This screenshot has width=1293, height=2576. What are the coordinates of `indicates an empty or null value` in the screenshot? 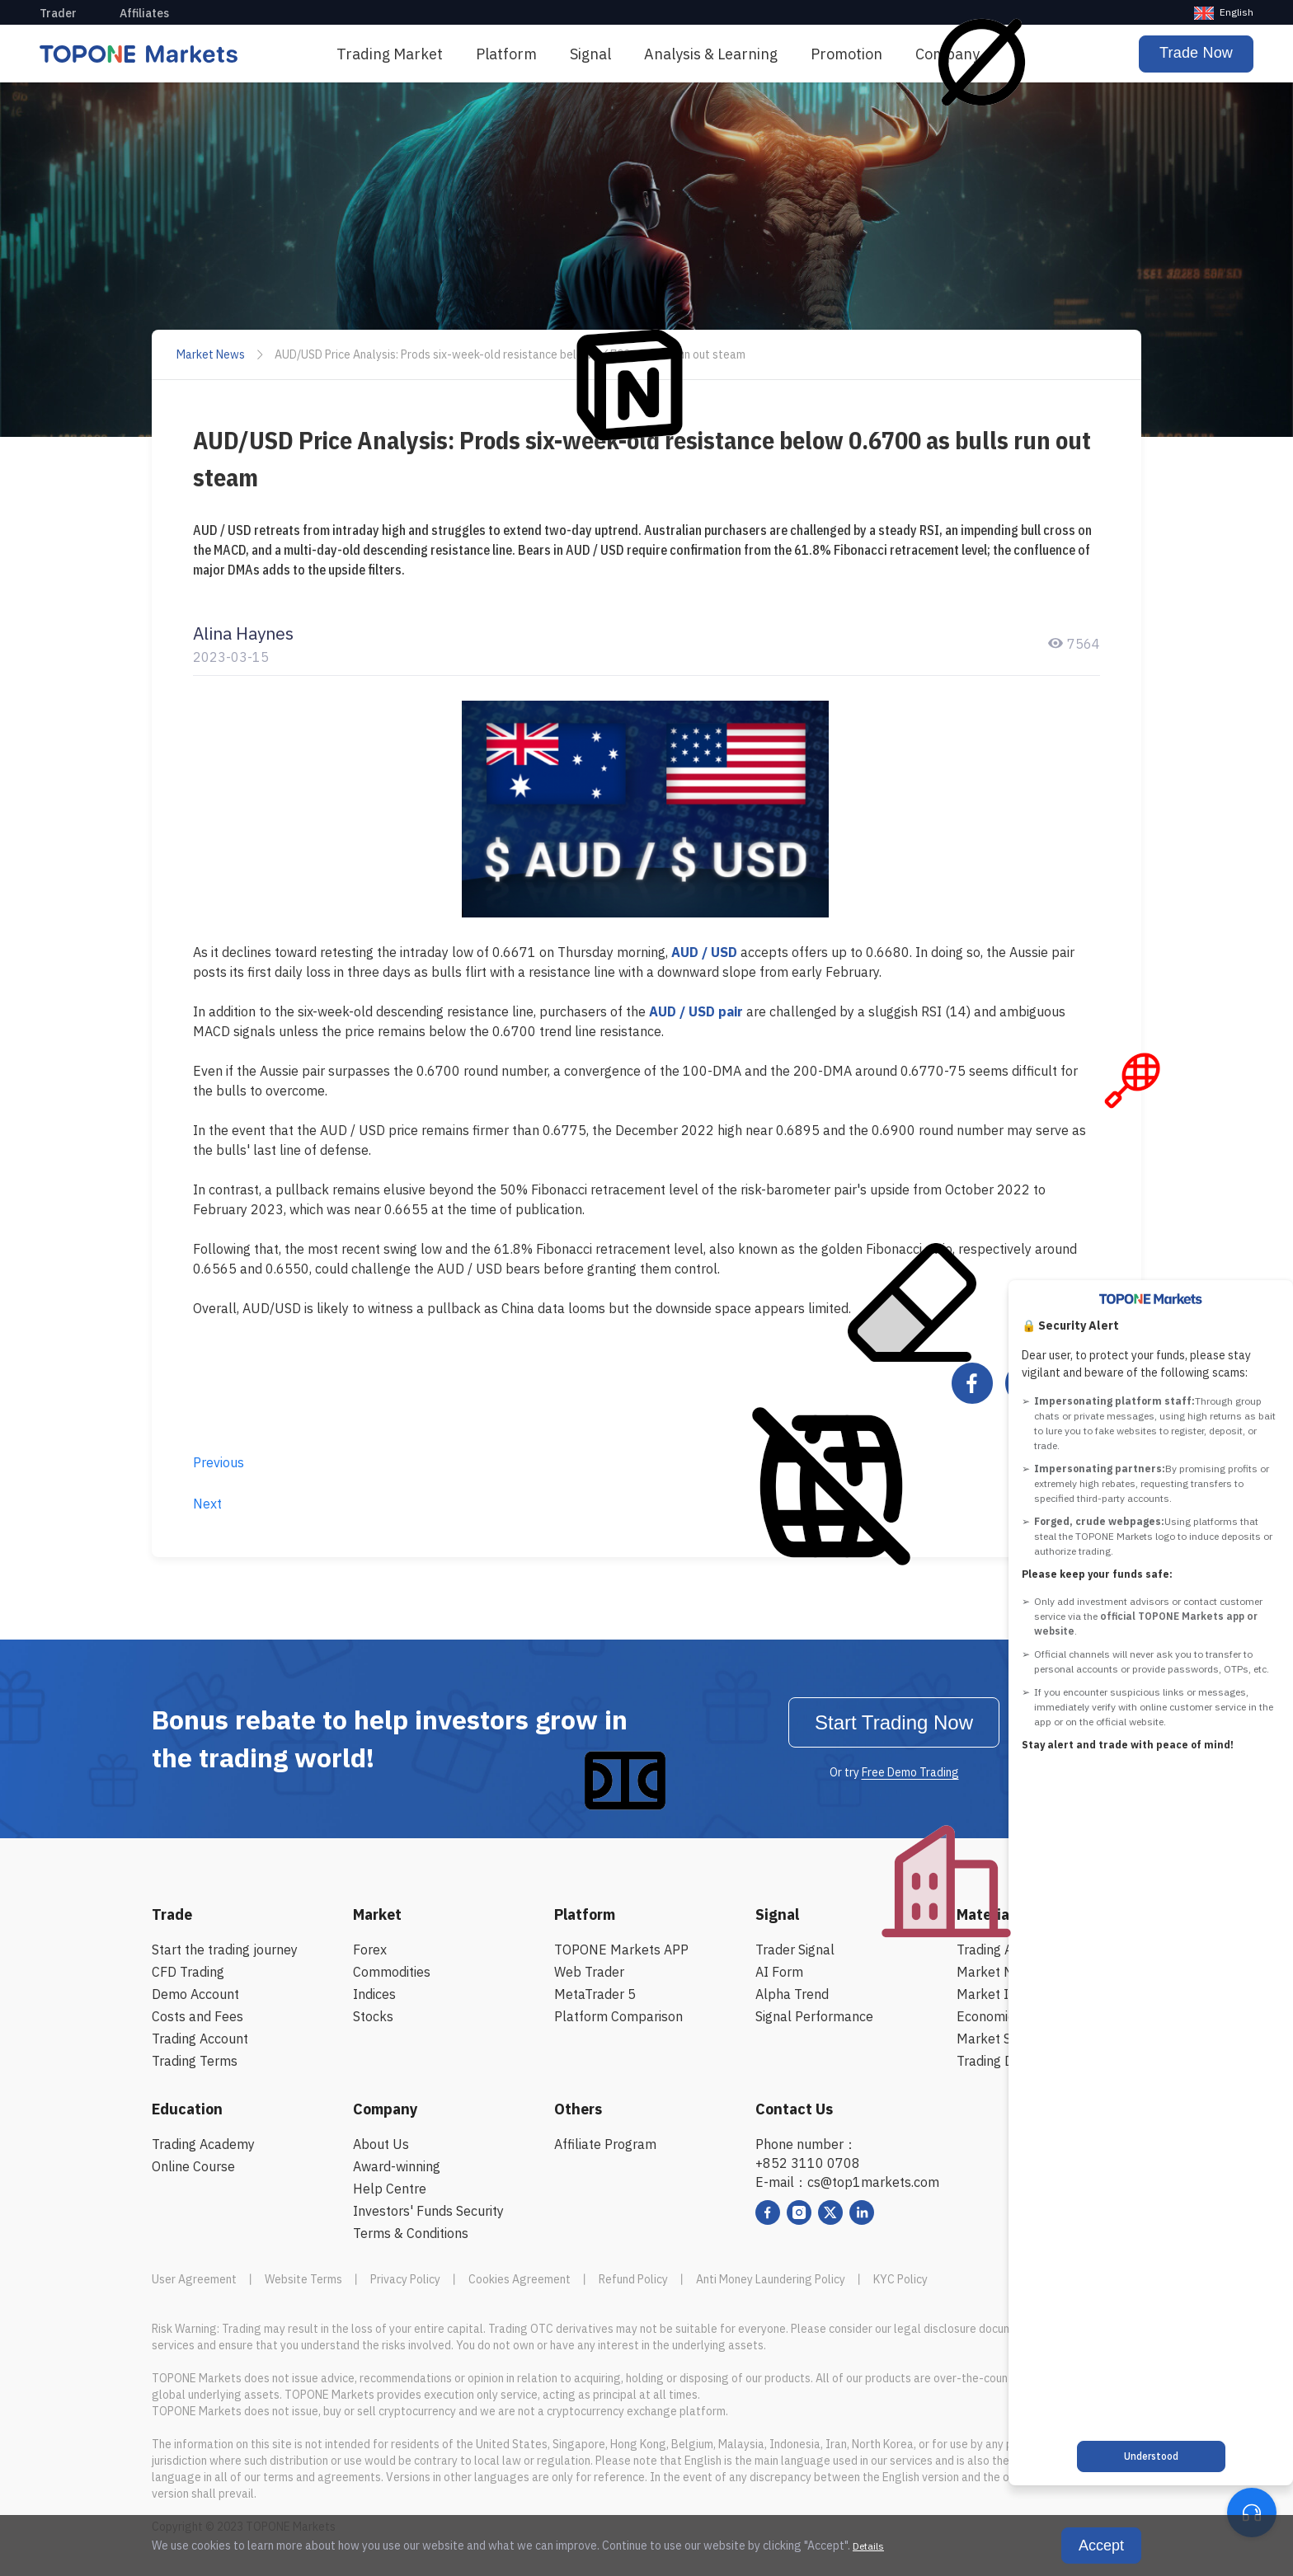 It's located at (981, 62).